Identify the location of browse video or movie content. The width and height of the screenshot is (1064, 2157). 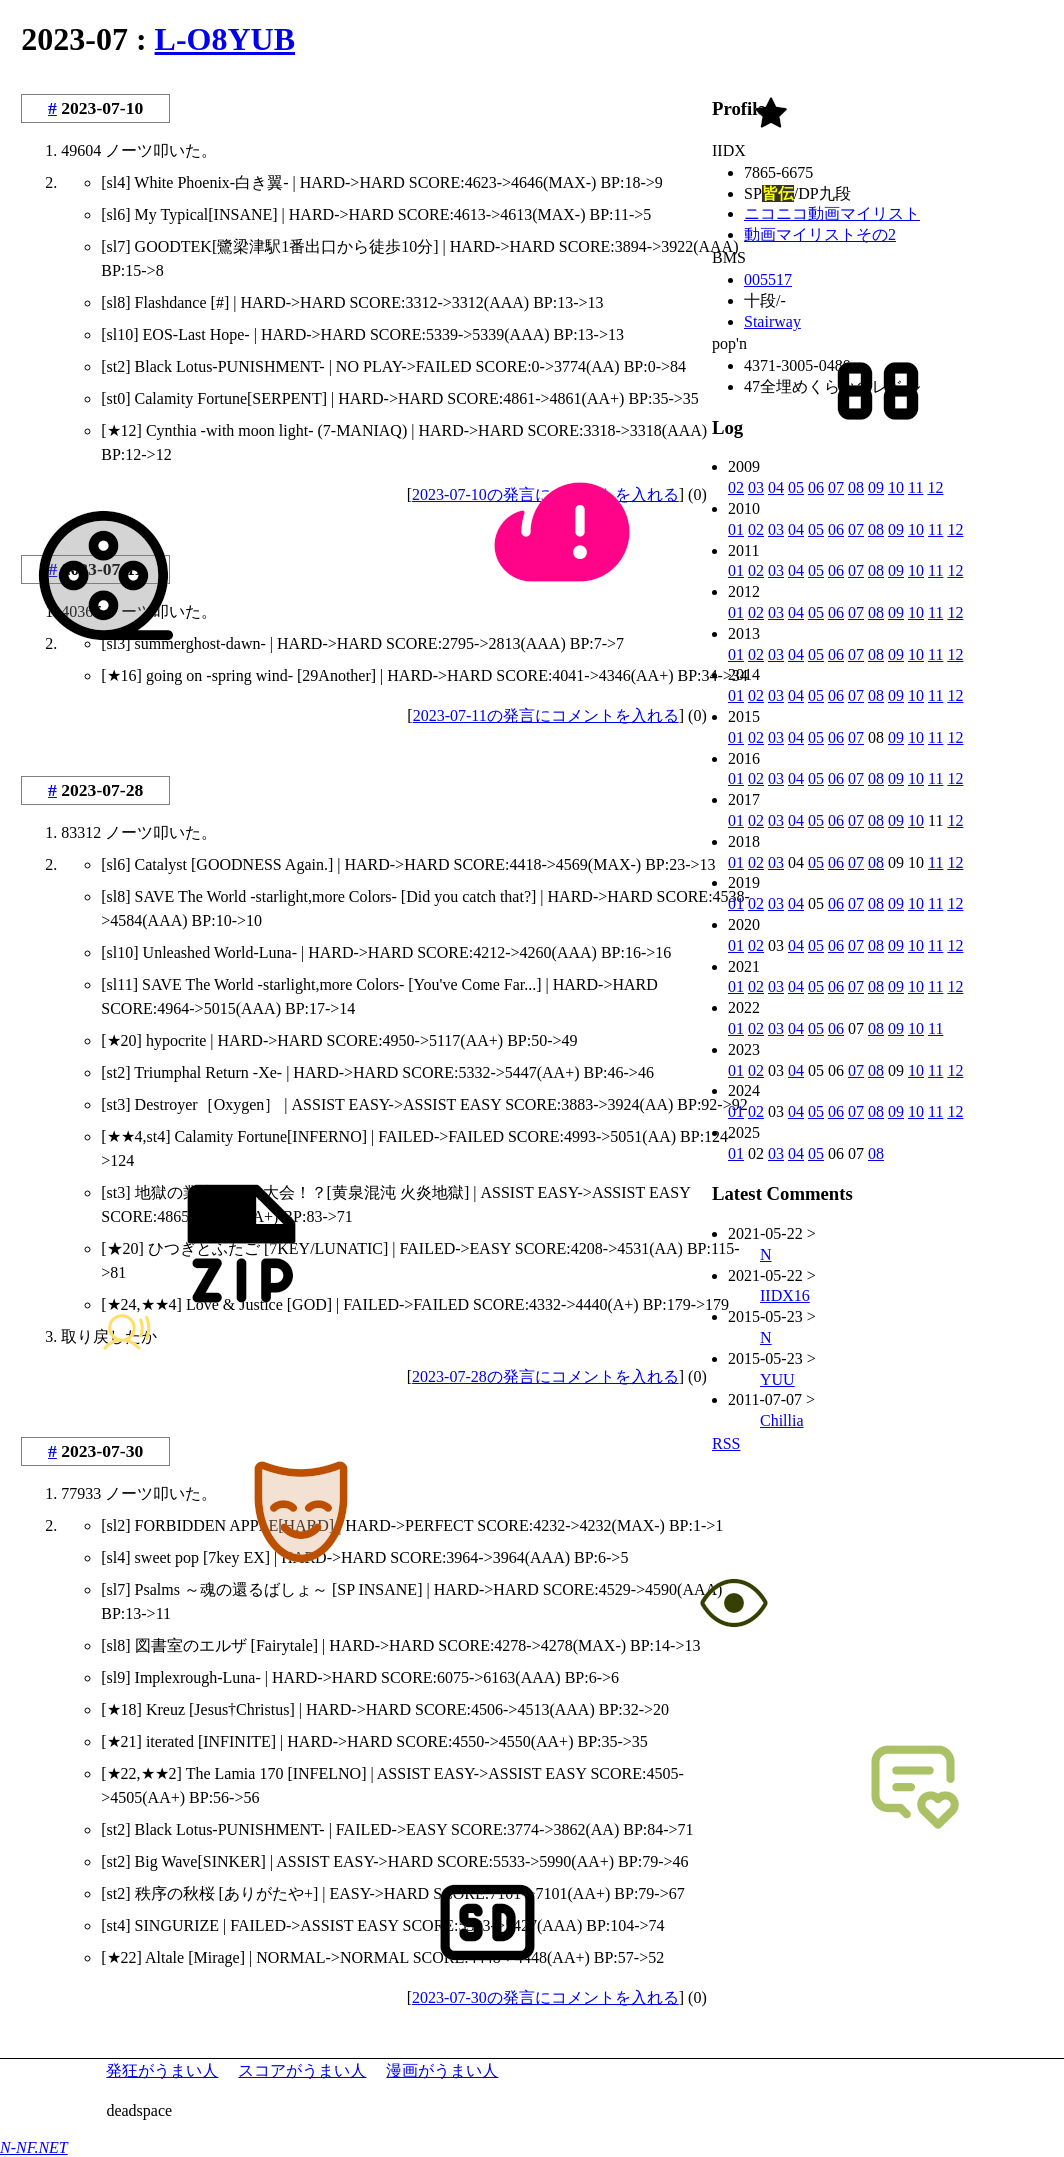
(103, 575).